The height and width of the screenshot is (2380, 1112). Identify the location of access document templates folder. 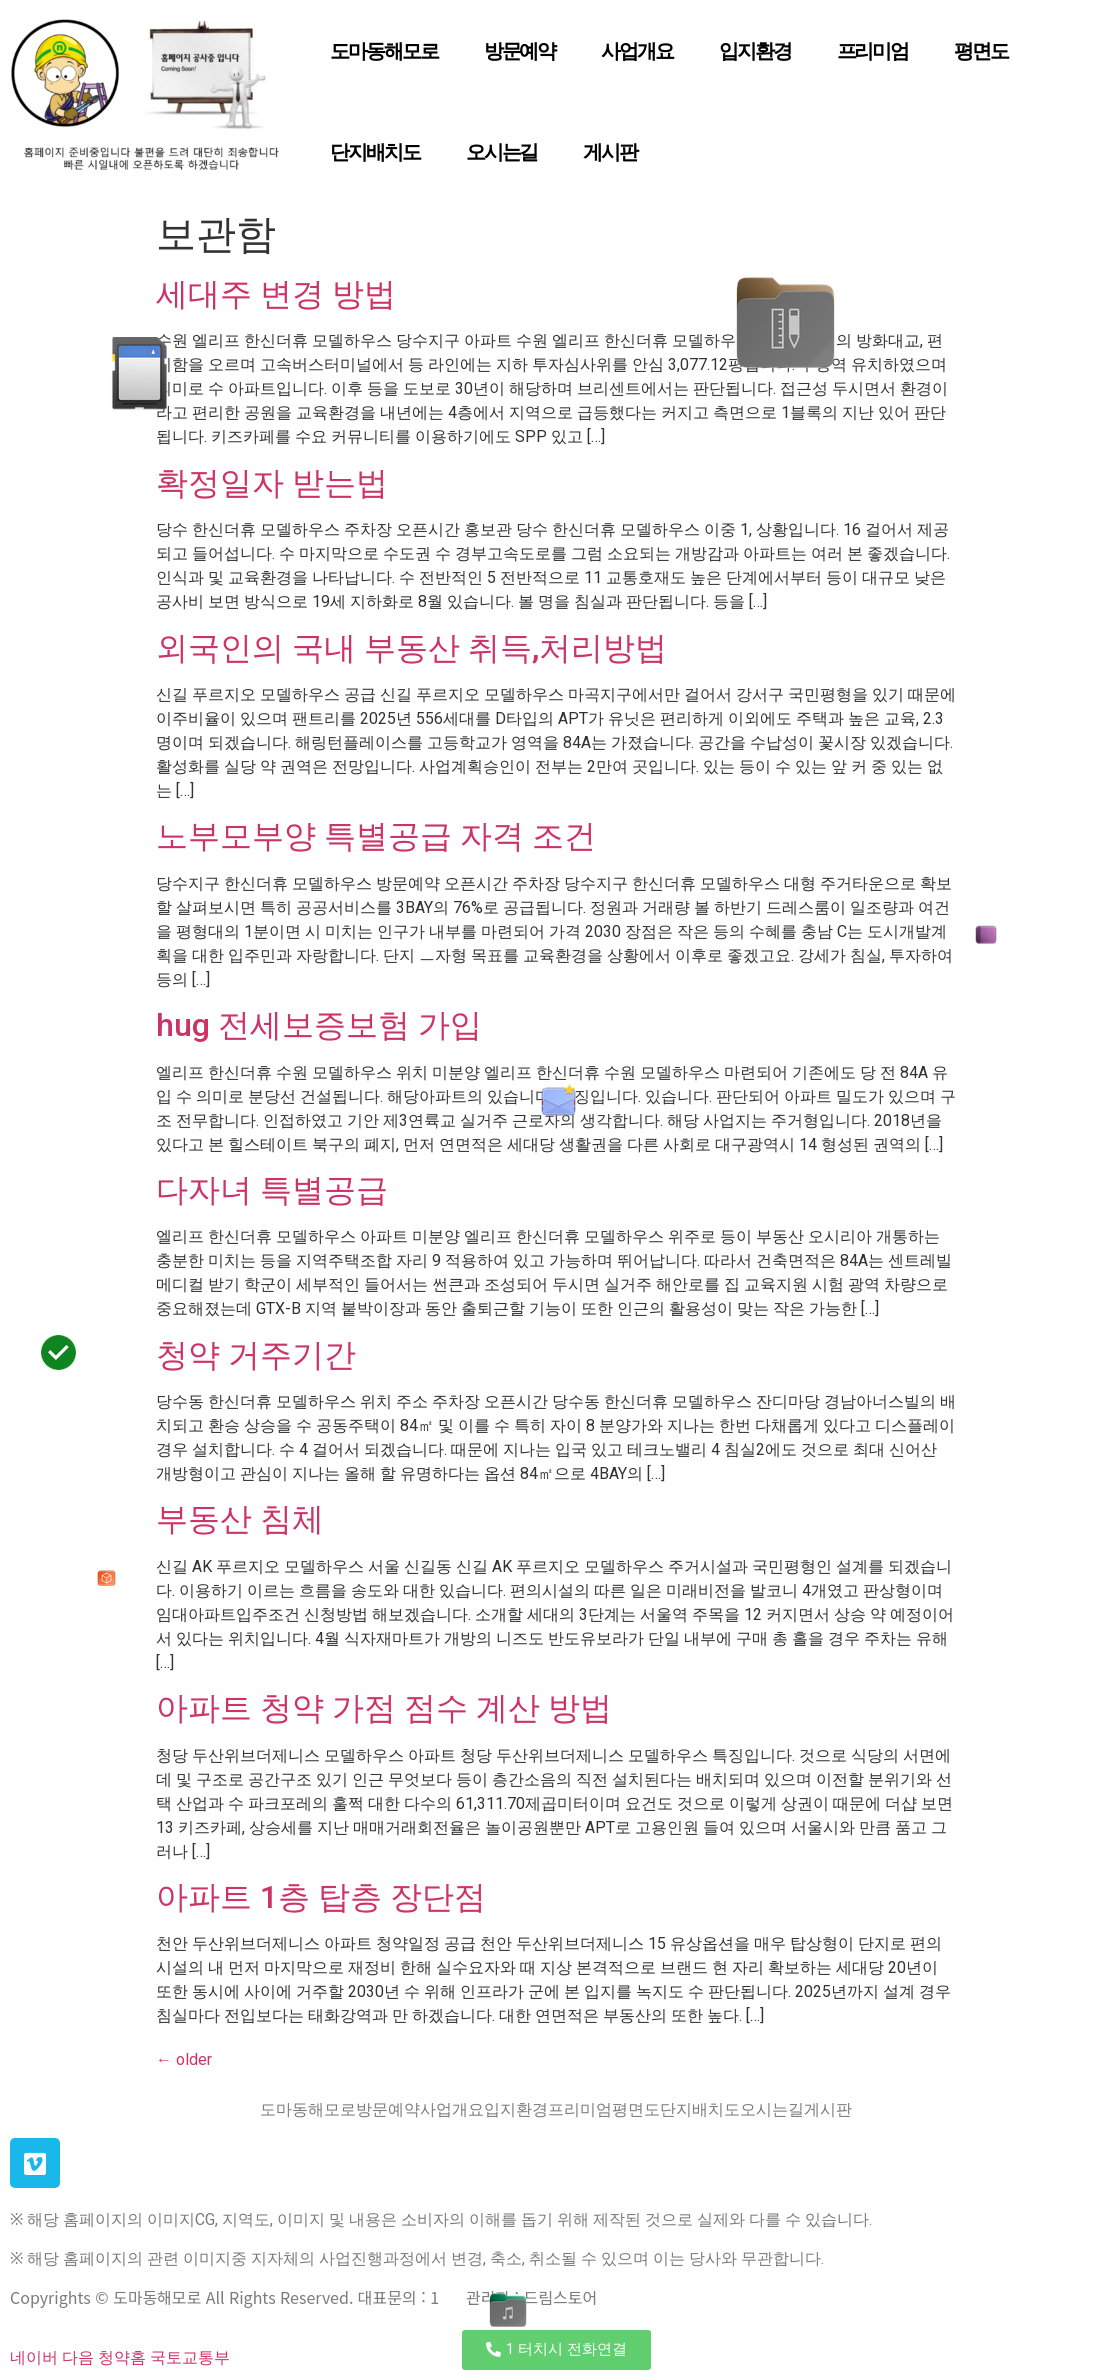
(785, 322).